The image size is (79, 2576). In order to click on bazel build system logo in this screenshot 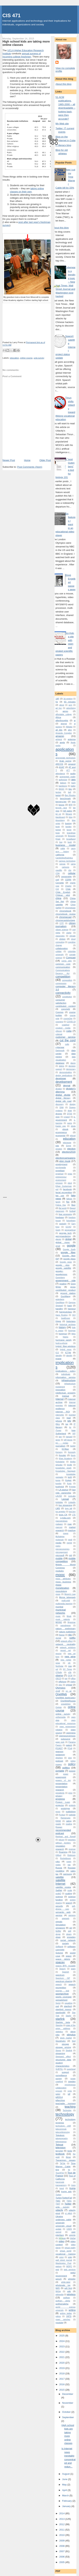, I will do `click(34, 810)`.